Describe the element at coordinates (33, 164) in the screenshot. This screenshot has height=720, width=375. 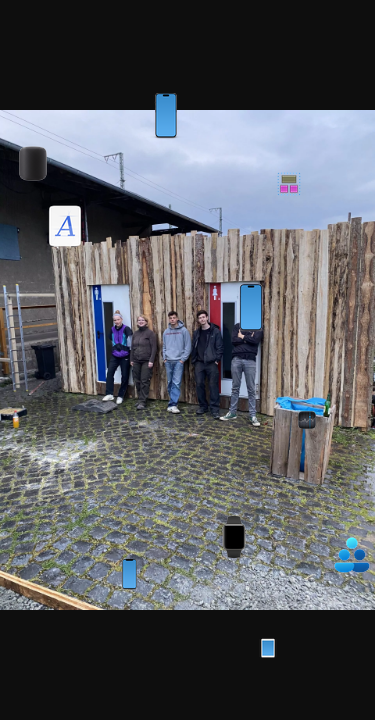
I see `apple homepod smart speaker device` at that location.